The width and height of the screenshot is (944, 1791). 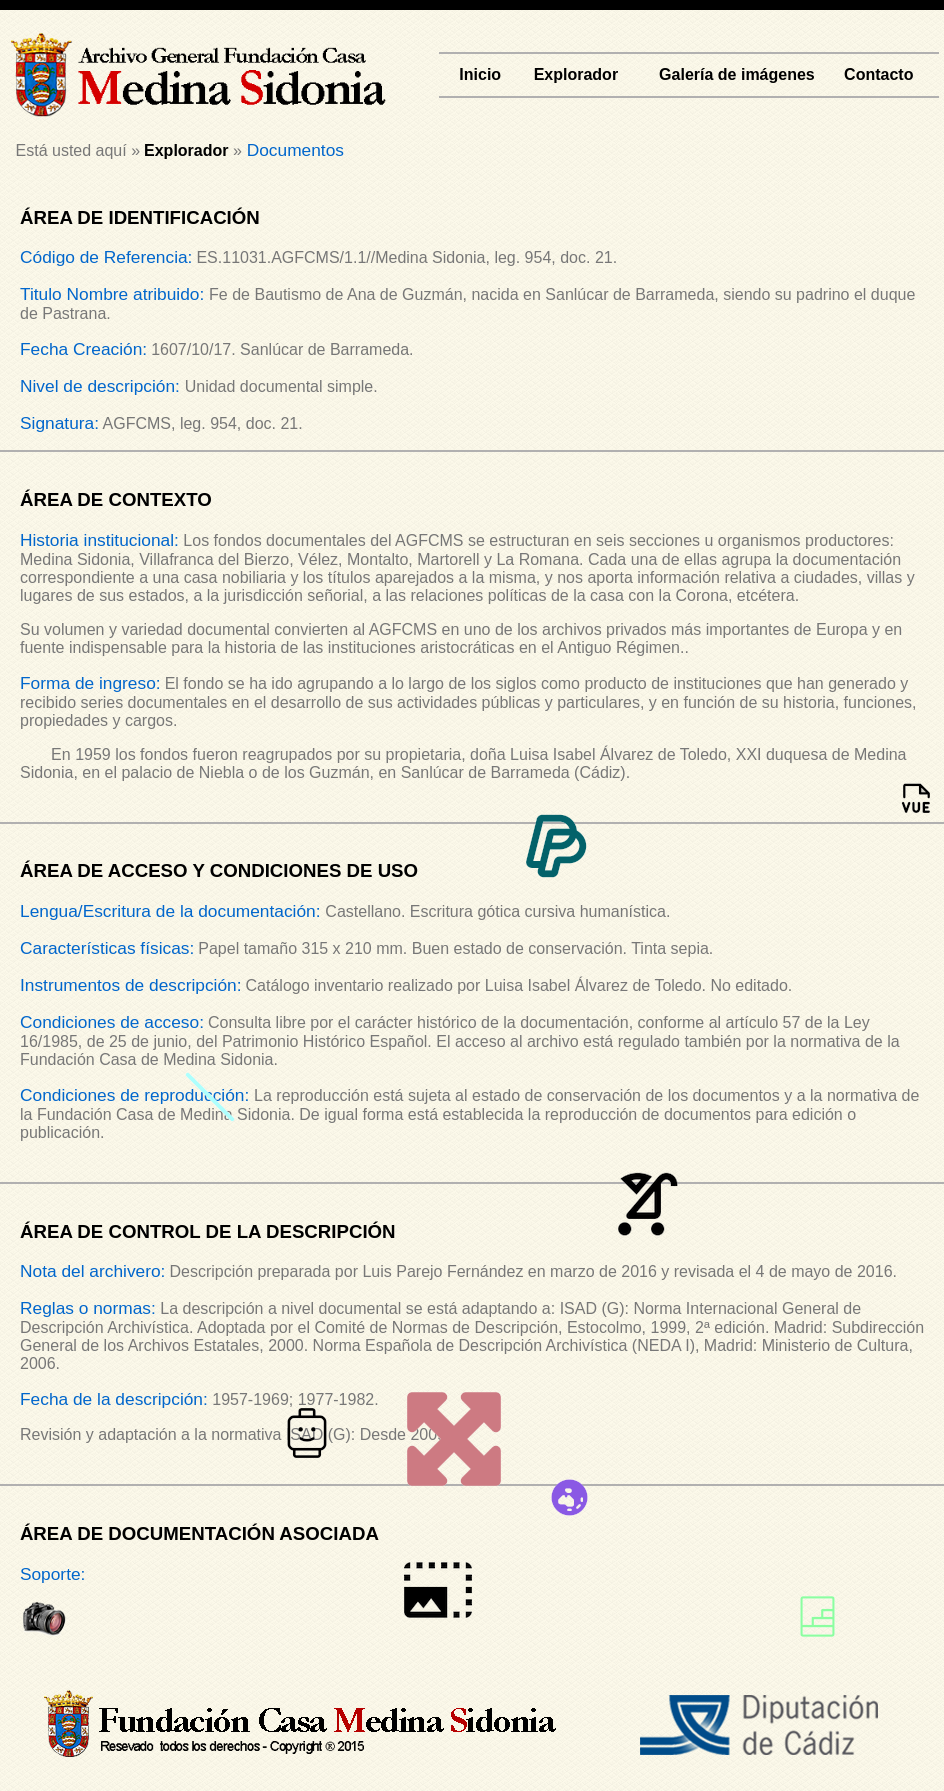 What do you see at coordinates (438, 1590) in the screenshot?
I see `resize image to large format` at bounding box center [438, 1590].